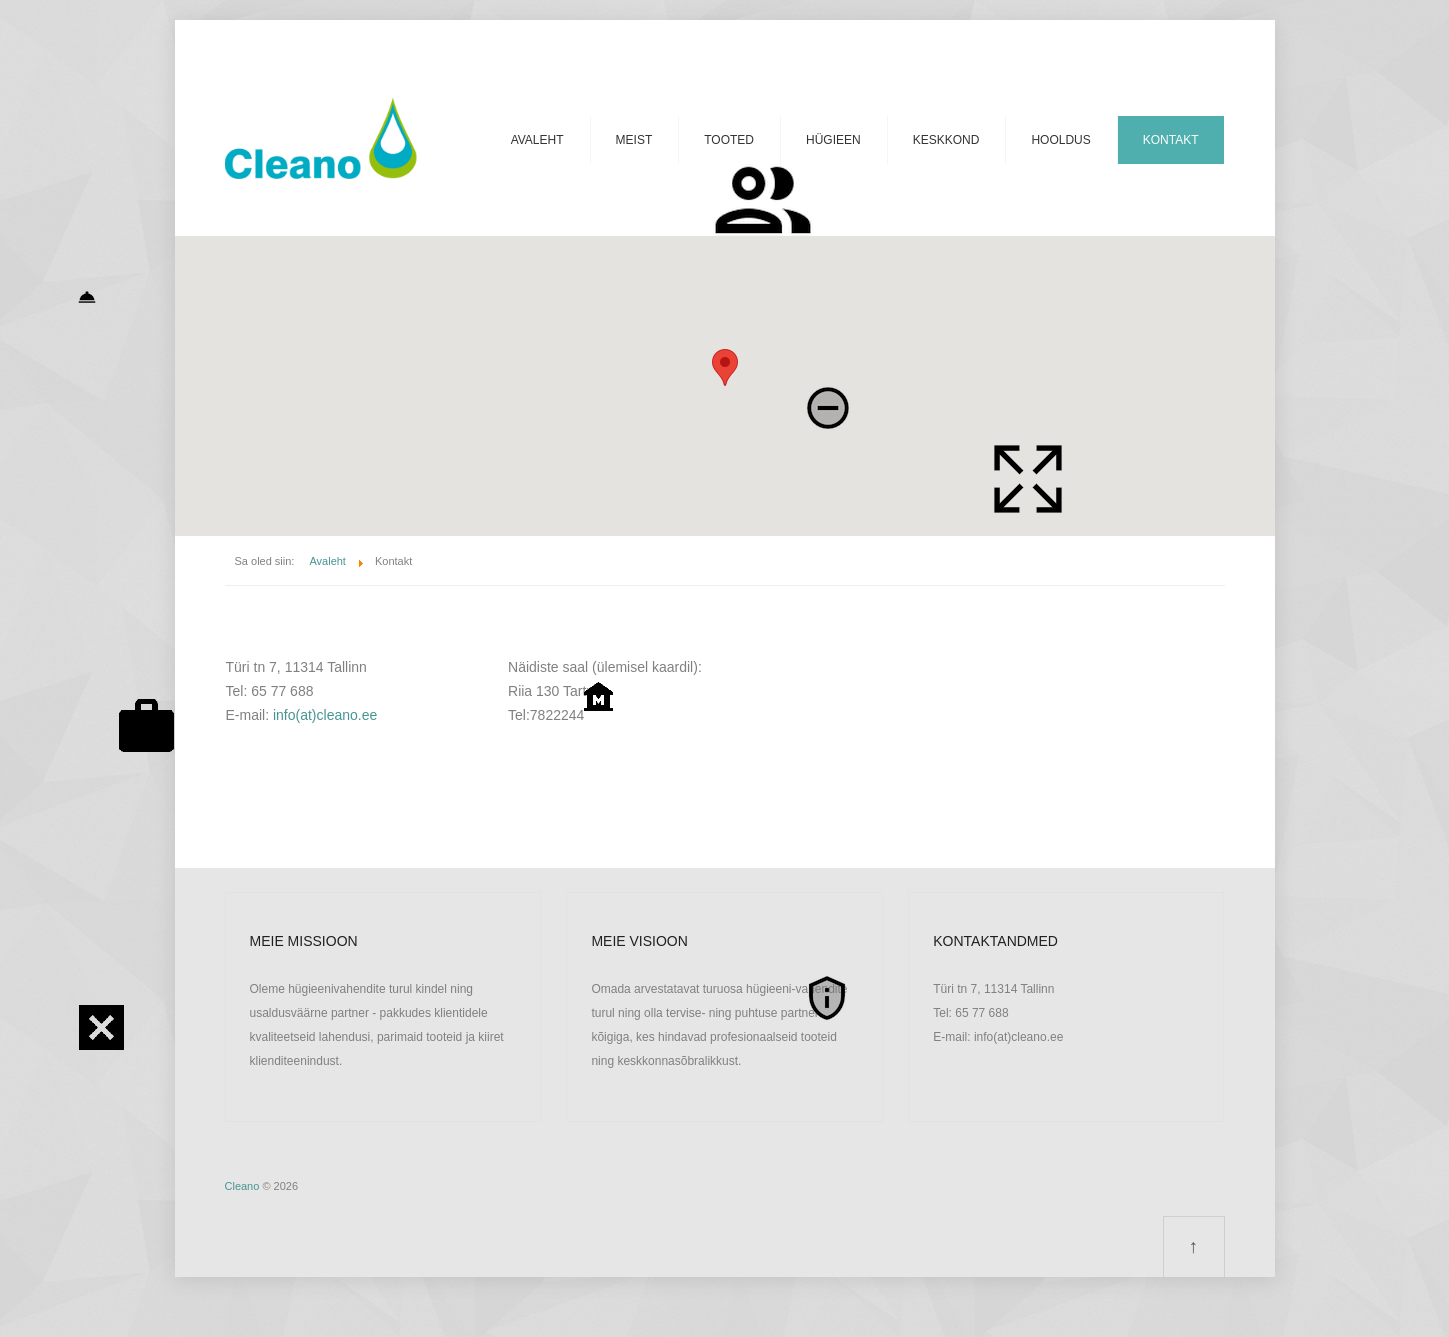 The image size is (1449, 1337). Describe the element at coordinates (1028, 479) in the screenshot. I see `expand to fullscreen mode` at that location.